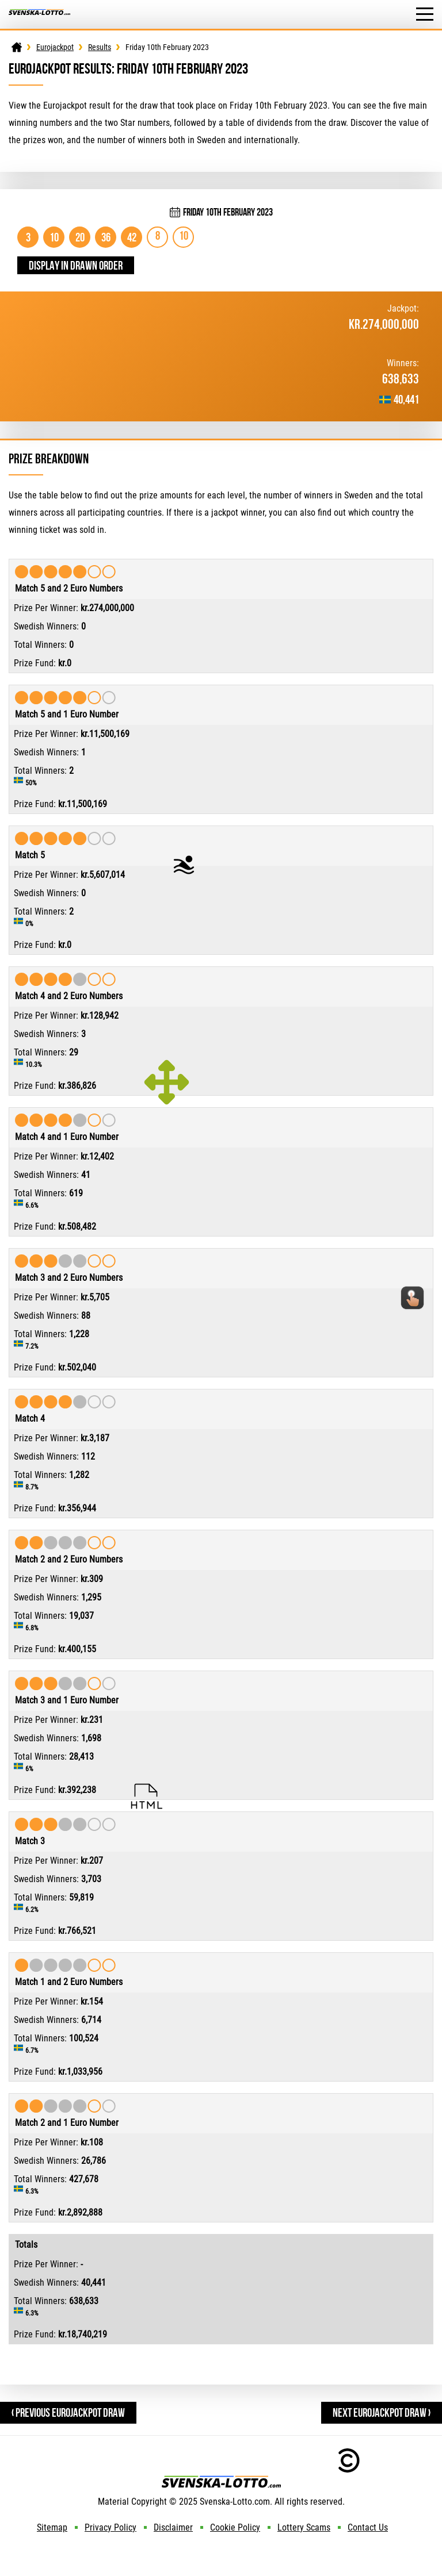 This screenshot has width=442, height=2576. I want to click on comedy central brand logo, so click(349, 2460).